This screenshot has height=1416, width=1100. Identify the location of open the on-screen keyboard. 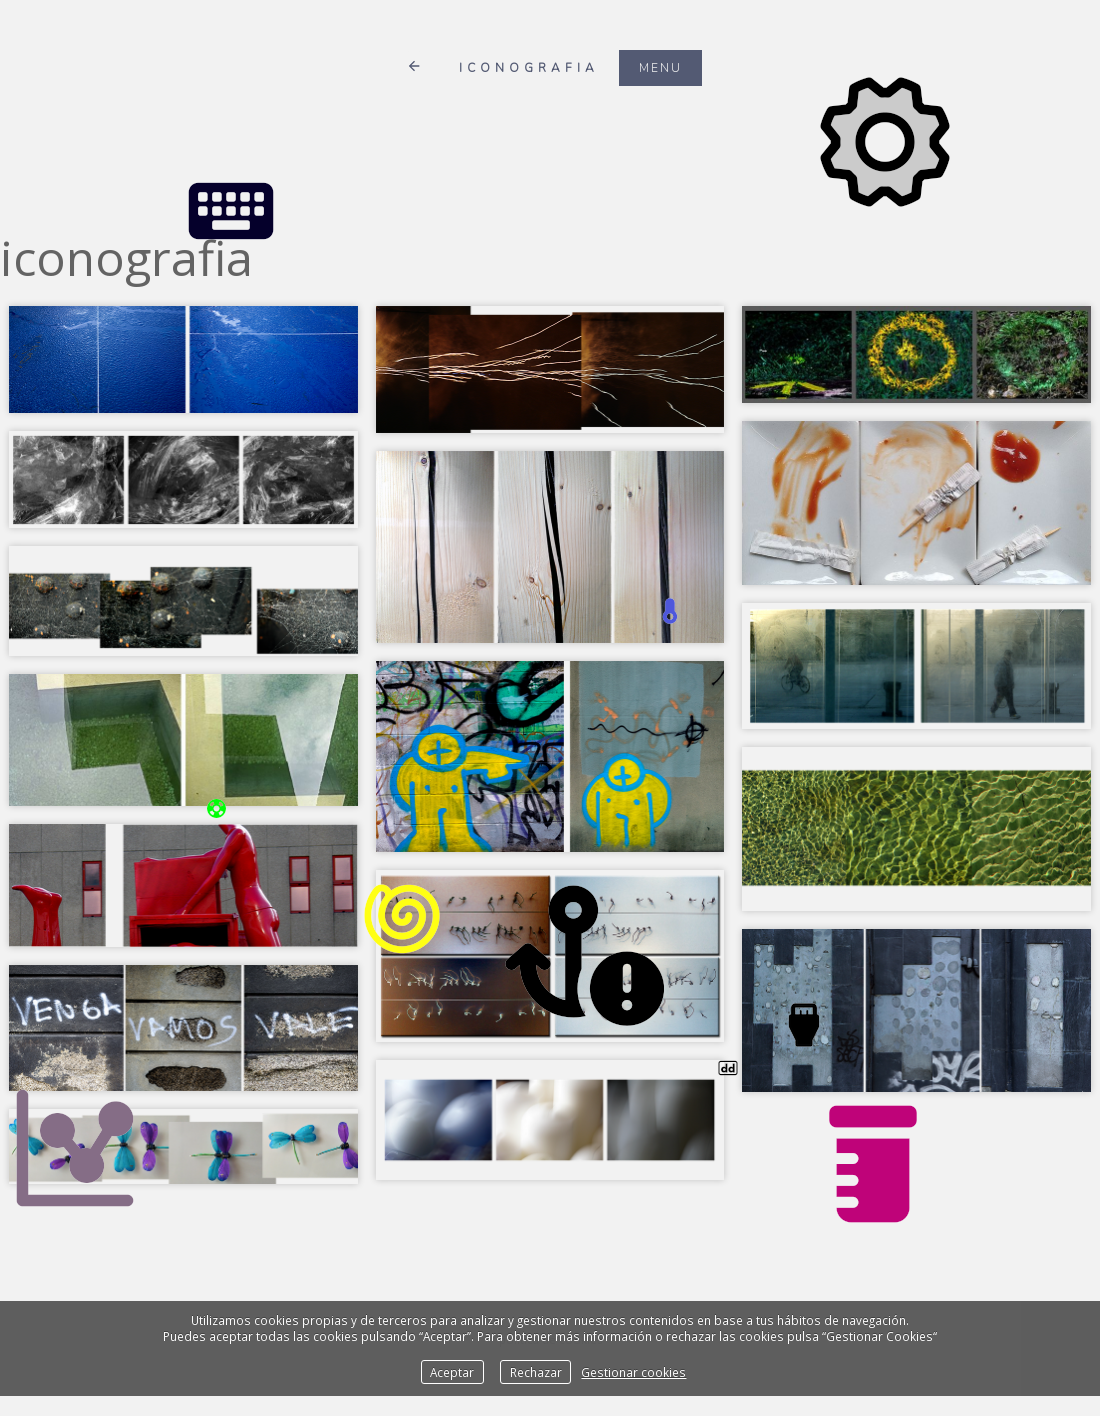
(231, 211).